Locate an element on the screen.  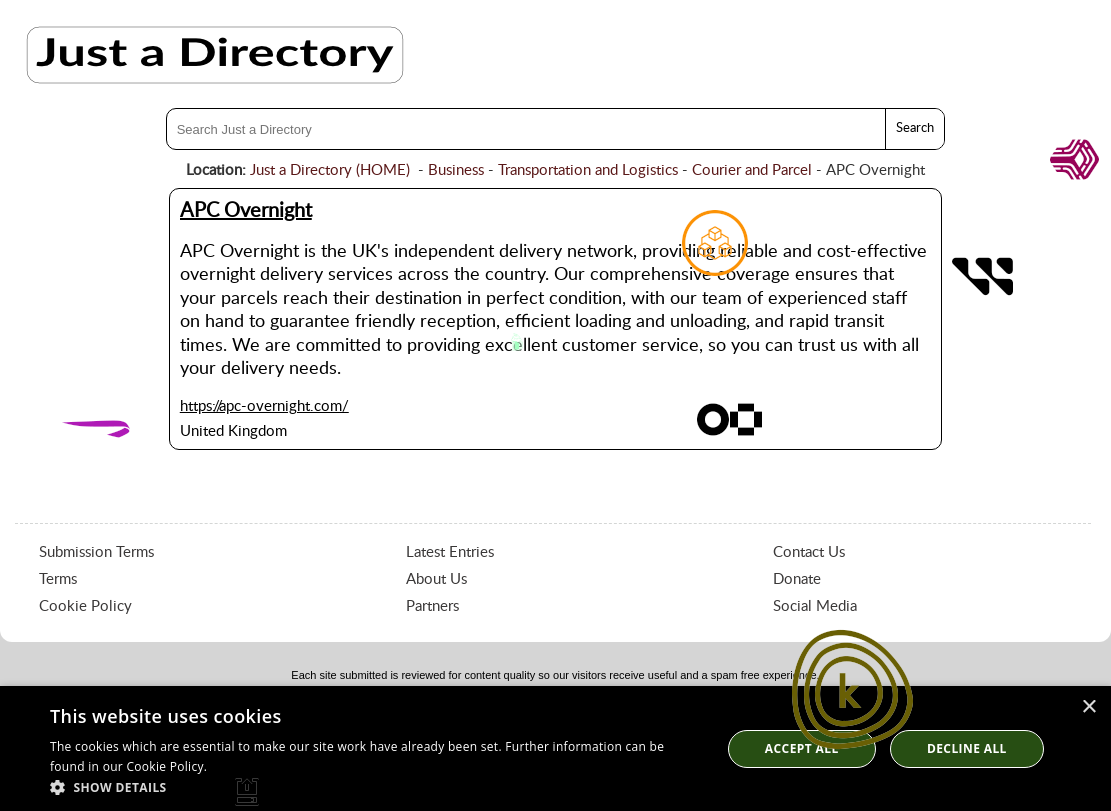
open the Eight sleep tracking app is located at coordinates (729, 419).